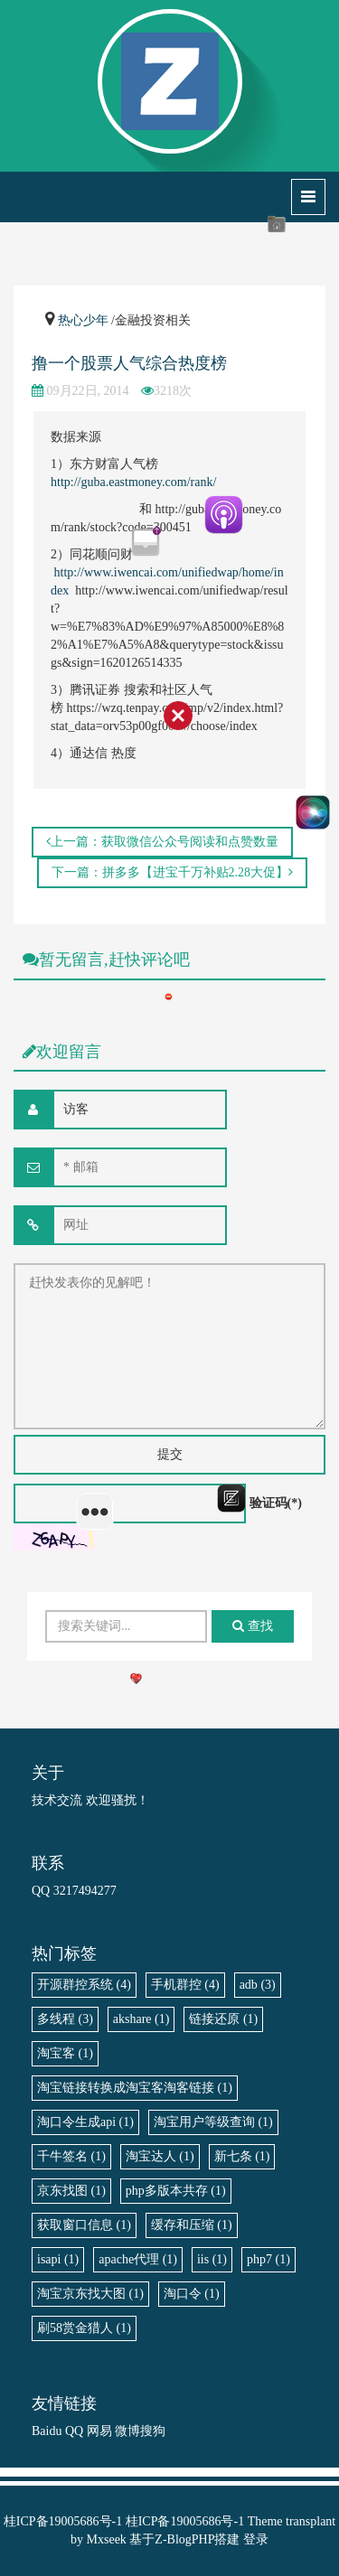 The image size is (339, 2576). What do you see at coordinates (137, 1679) in the screenshot?
I see `access your favorite items` at bounding box center [137, 1679].